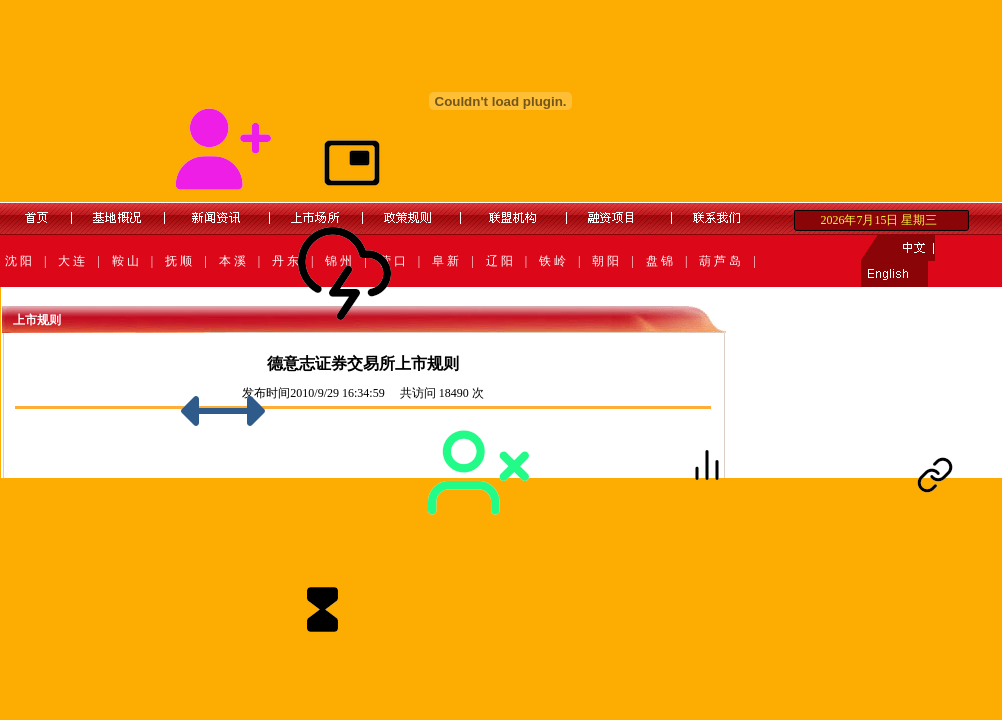 The width and height of the screenshot is (1002, 720). Describe the element at coordinates (478, 472) in the screenshot. I see `remove a user from your contacts` at that location.